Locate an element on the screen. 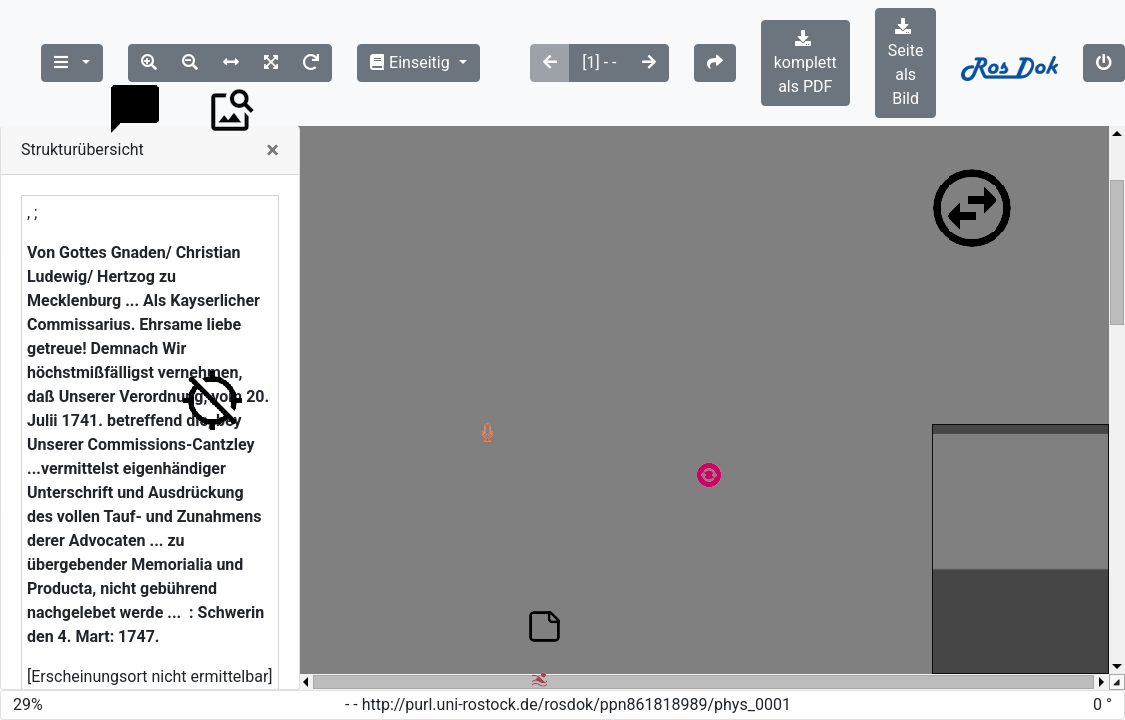 The width and height of the screenshot is (1125, 720). indicates GPS is turned off is located at coordinates (212, 400).